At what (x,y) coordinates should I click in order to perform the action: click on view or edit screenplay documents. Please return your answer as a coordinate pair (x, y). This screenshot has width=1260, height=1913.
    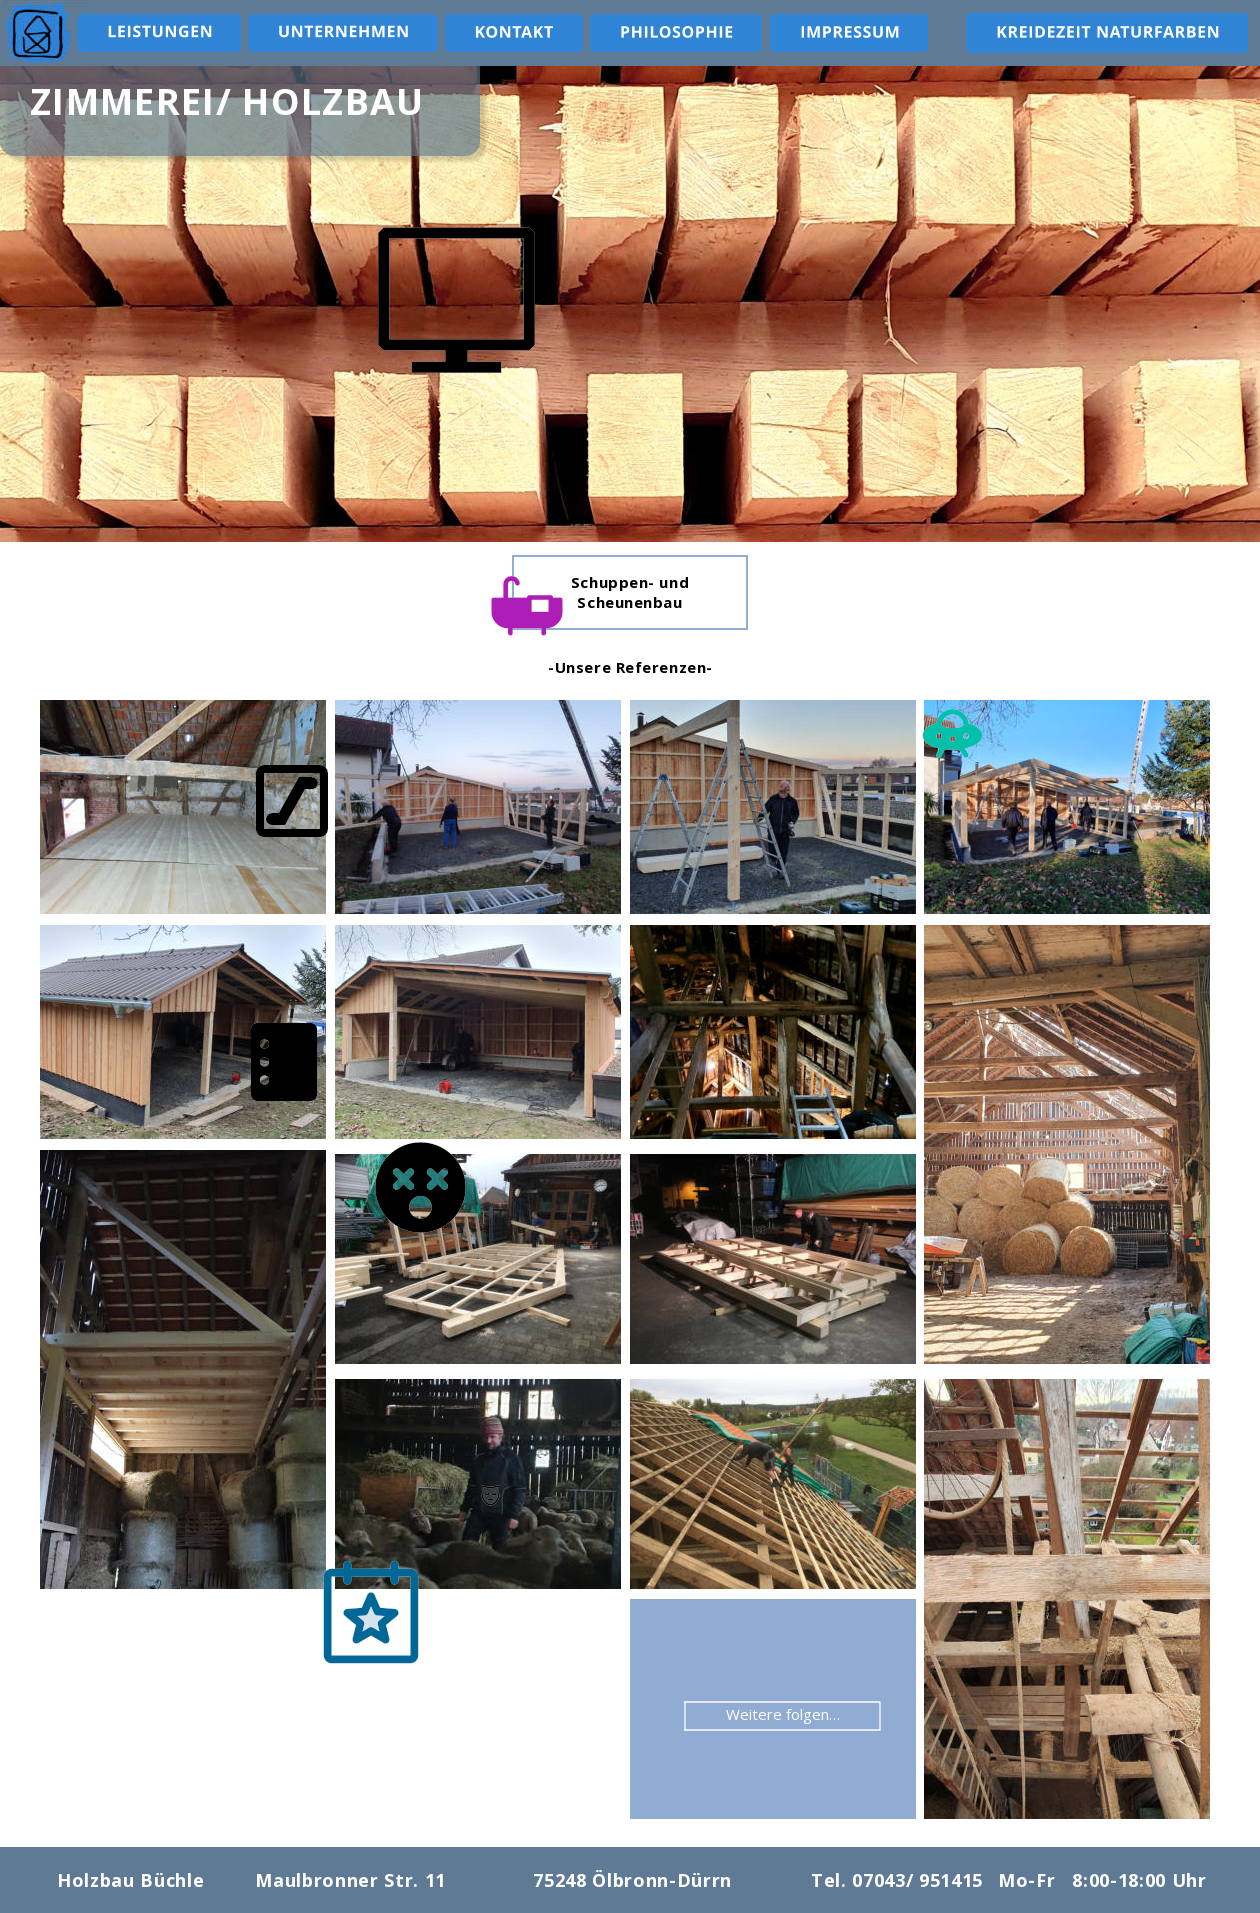
    Looking at the image, I should click on (284, 1062).